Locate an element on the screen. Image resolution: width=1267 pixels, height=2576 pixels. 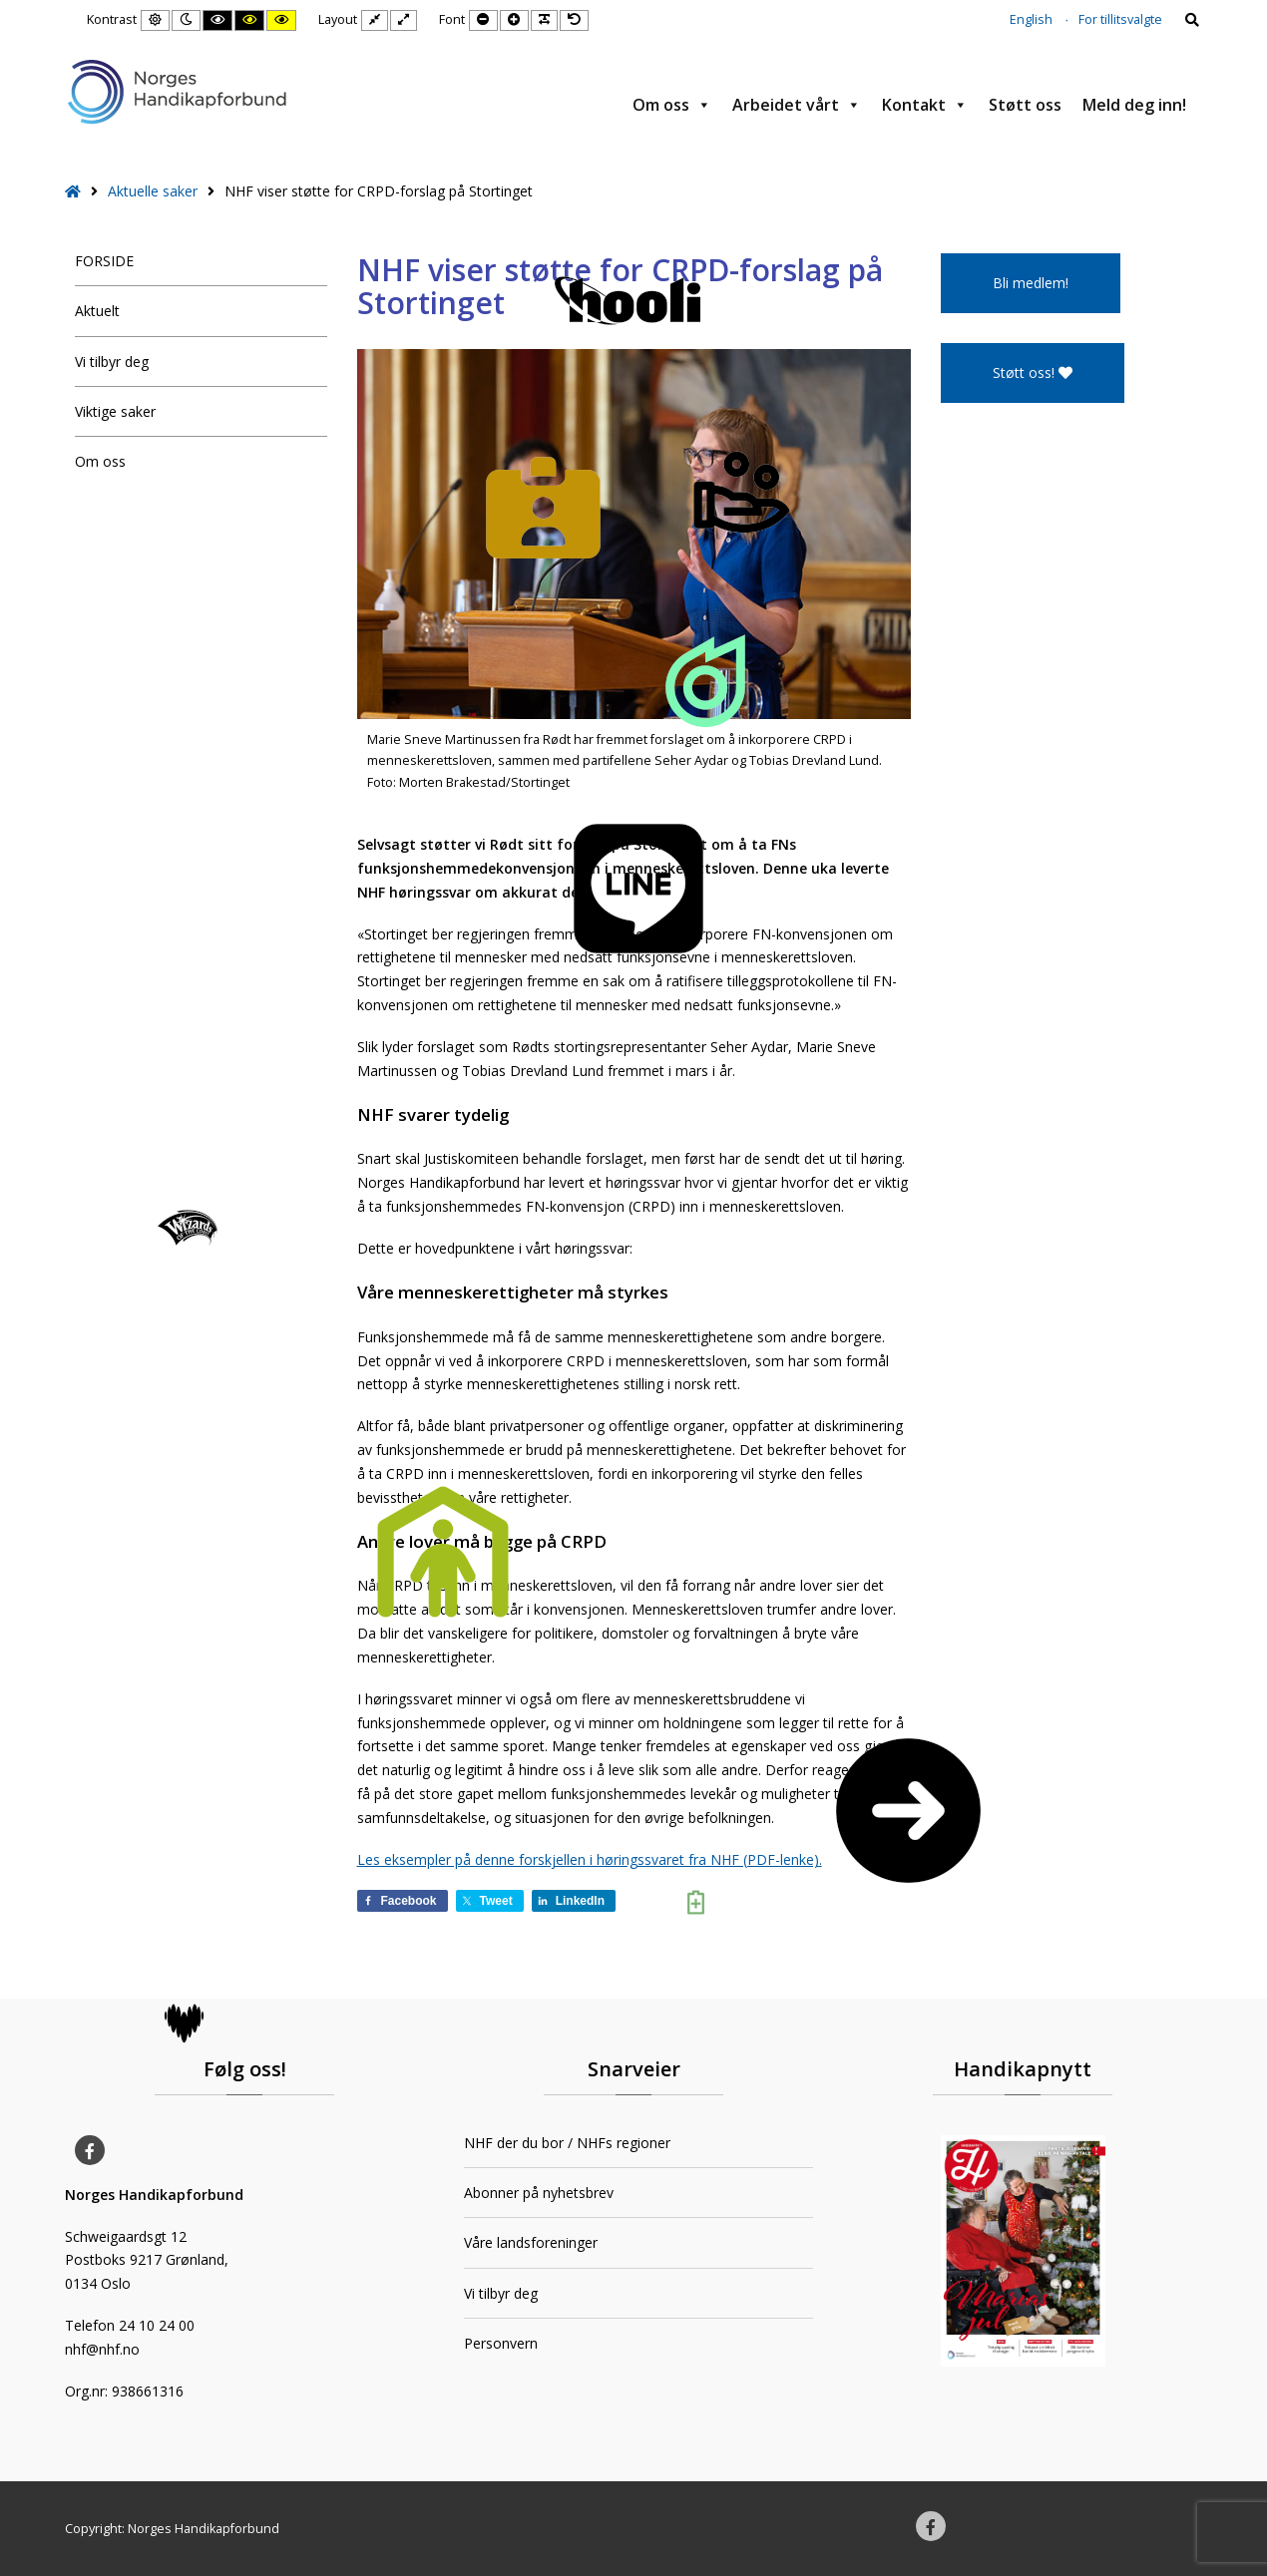
view user profile or identification is located at coordinates (543, 514).